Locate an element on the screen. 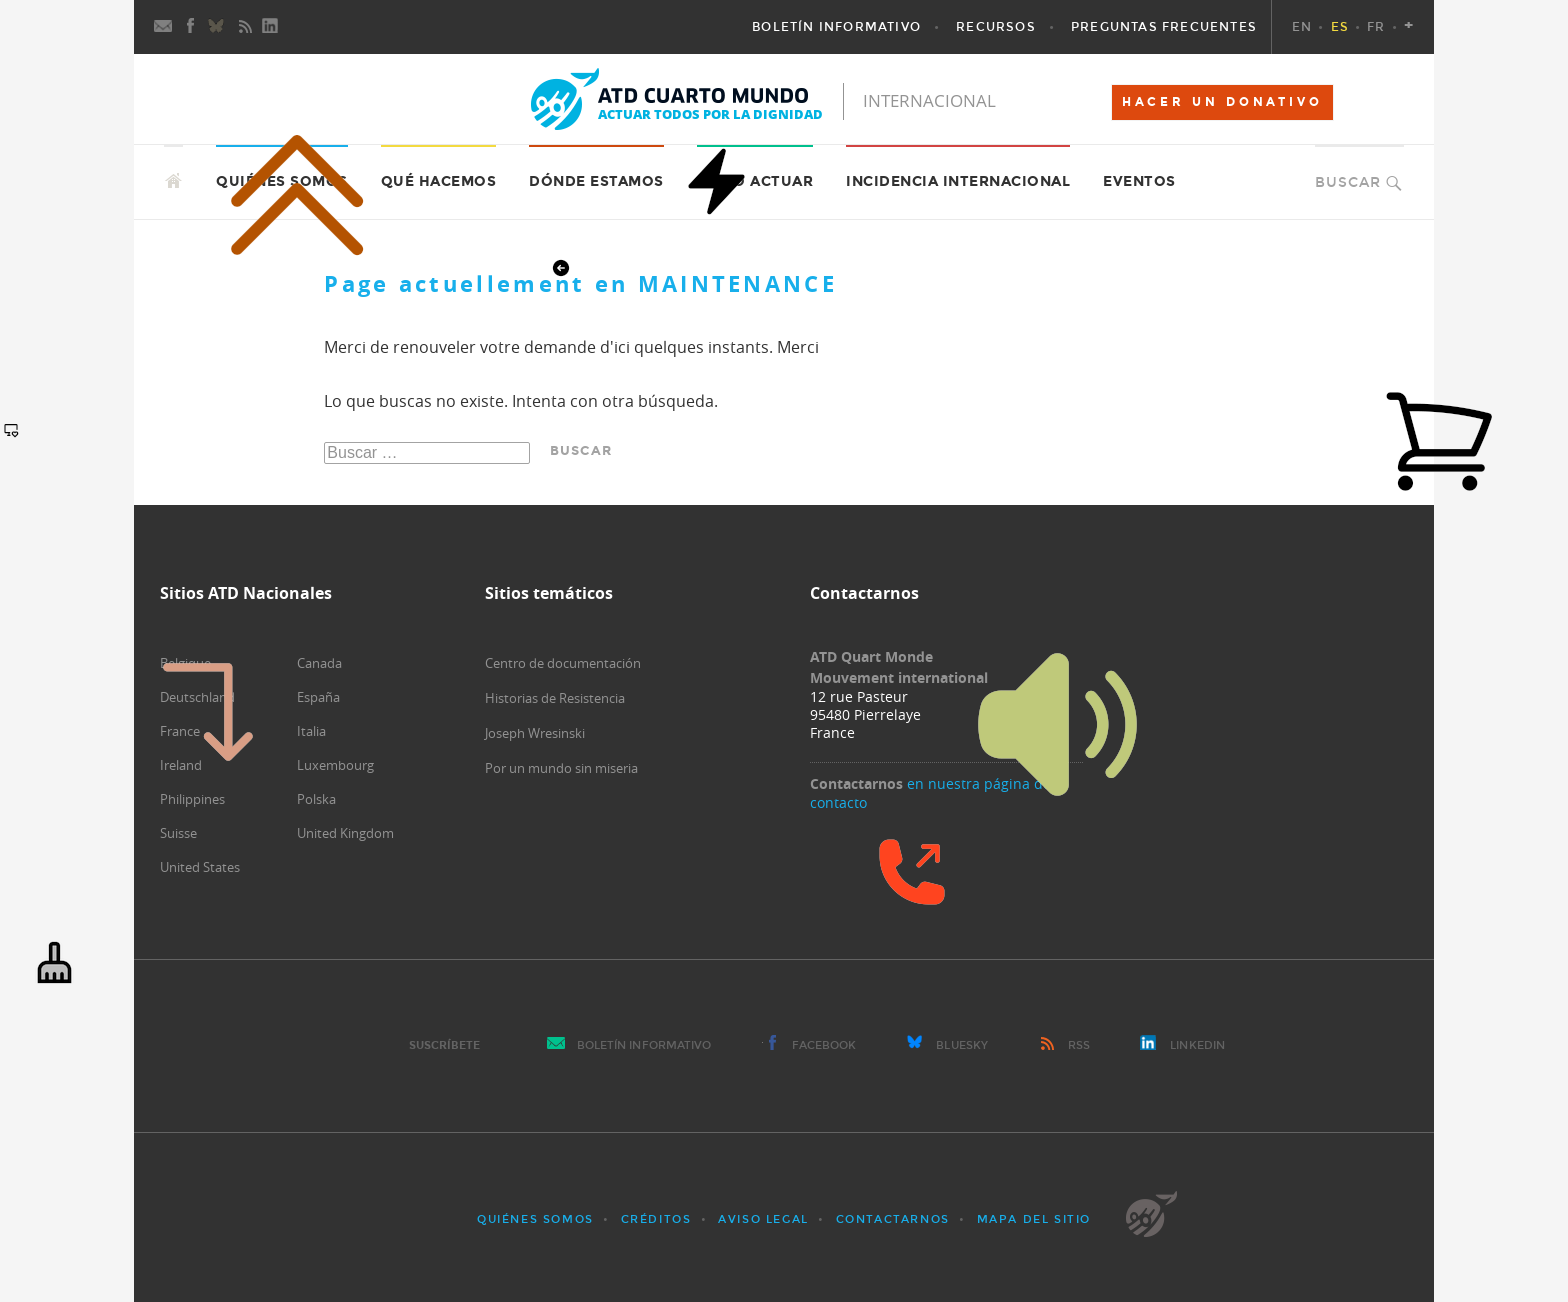 Image resolution: width=1568 pixels, height=1302 pixels. make an outgoing call is located at coordinates (912, 872).